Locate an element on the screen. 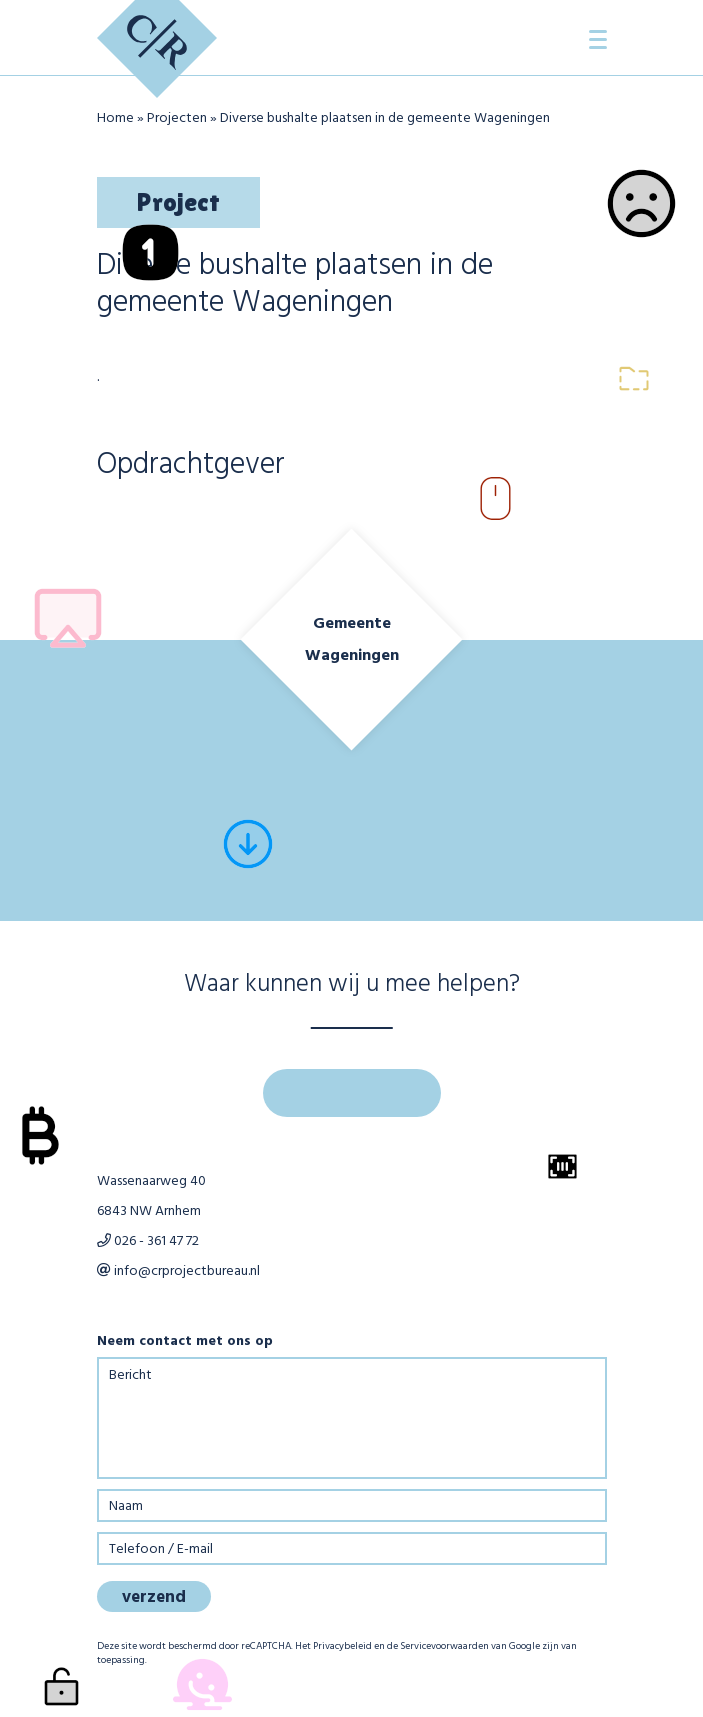 This screenshot has width=703, height=1717. unlock a protected item or feature is located at coordinates (61, 1688).